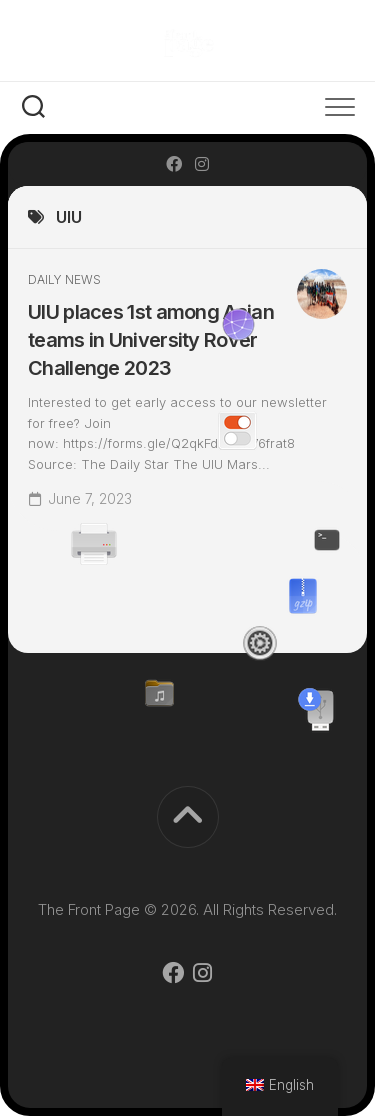 Image resolution: width=375 pixels, height=1116 pixels. What do you see at coordinates (260, 643) in the screenshot?
I see `open system settings` at bounding box center [260, 643].